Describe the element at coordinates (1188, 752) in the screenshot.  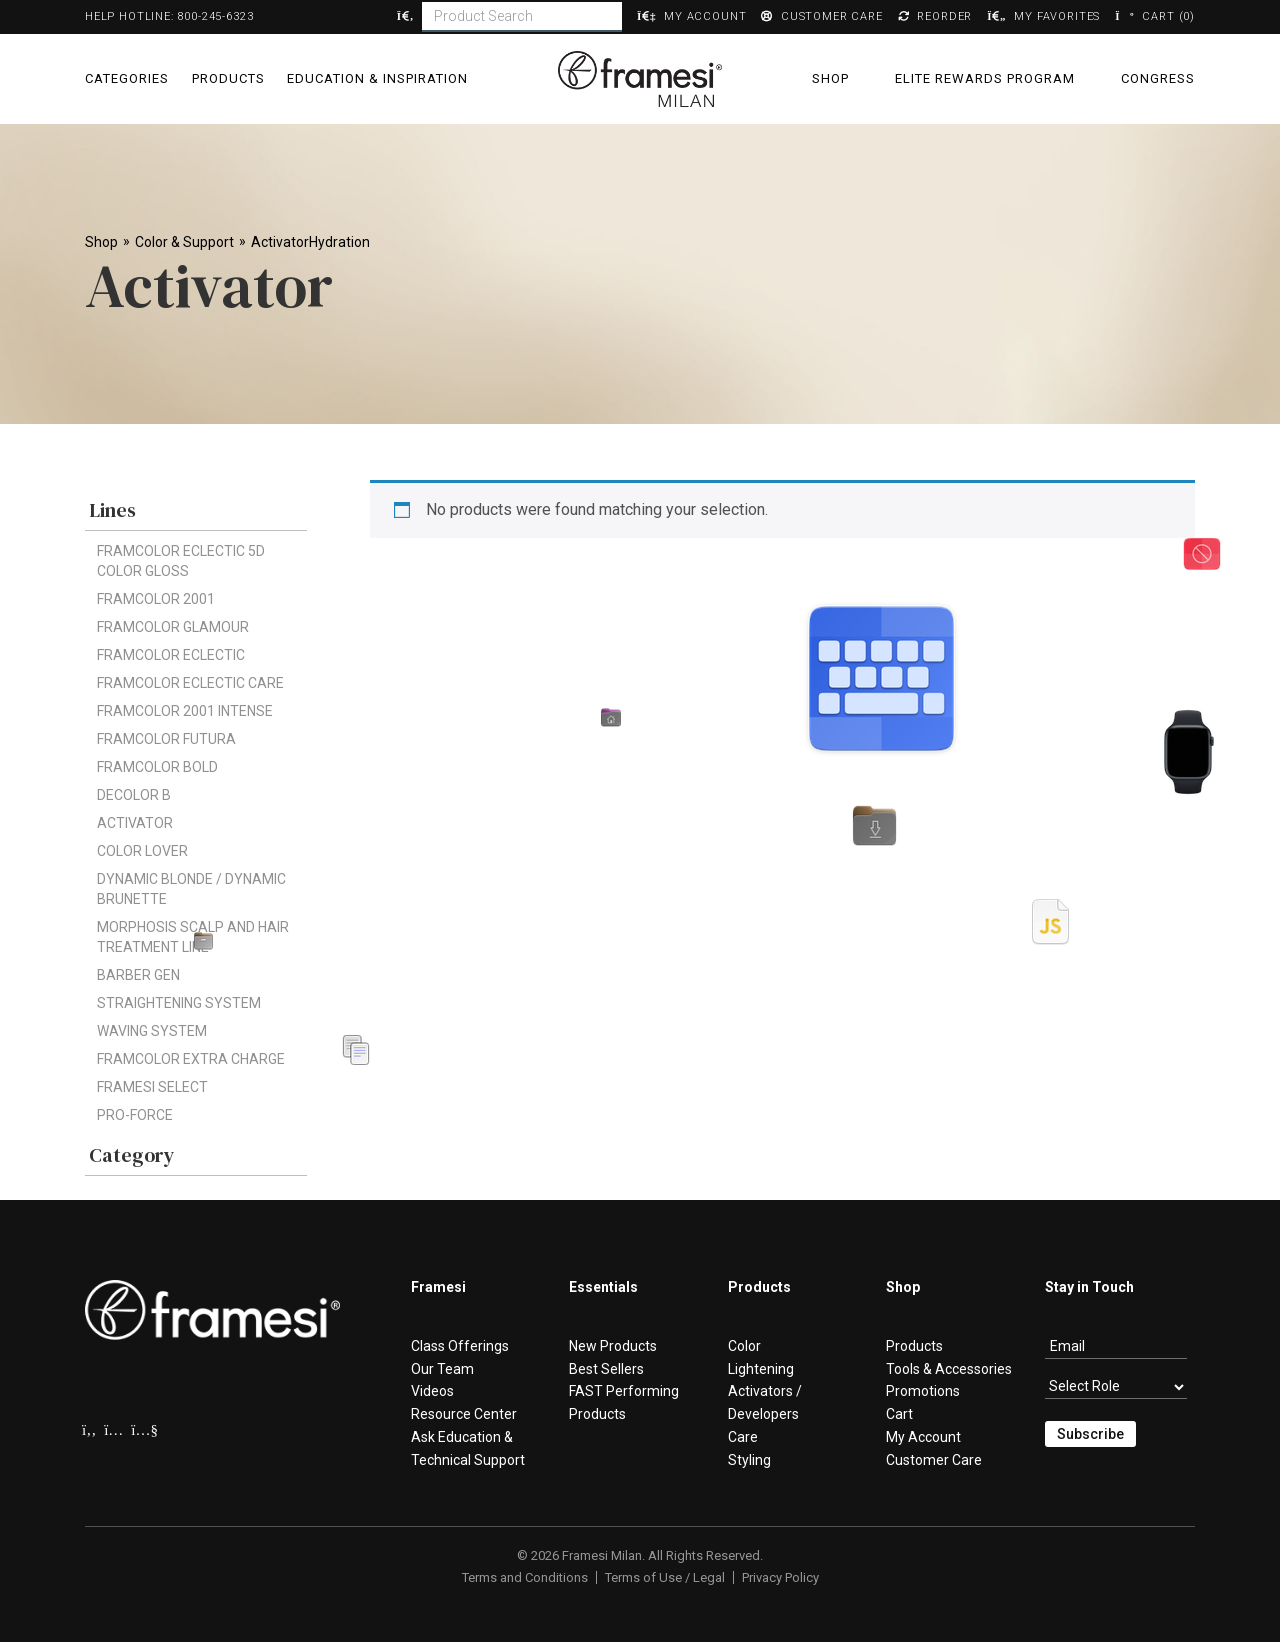
I see `apple watch se (2nd generation) device icon` at that location.